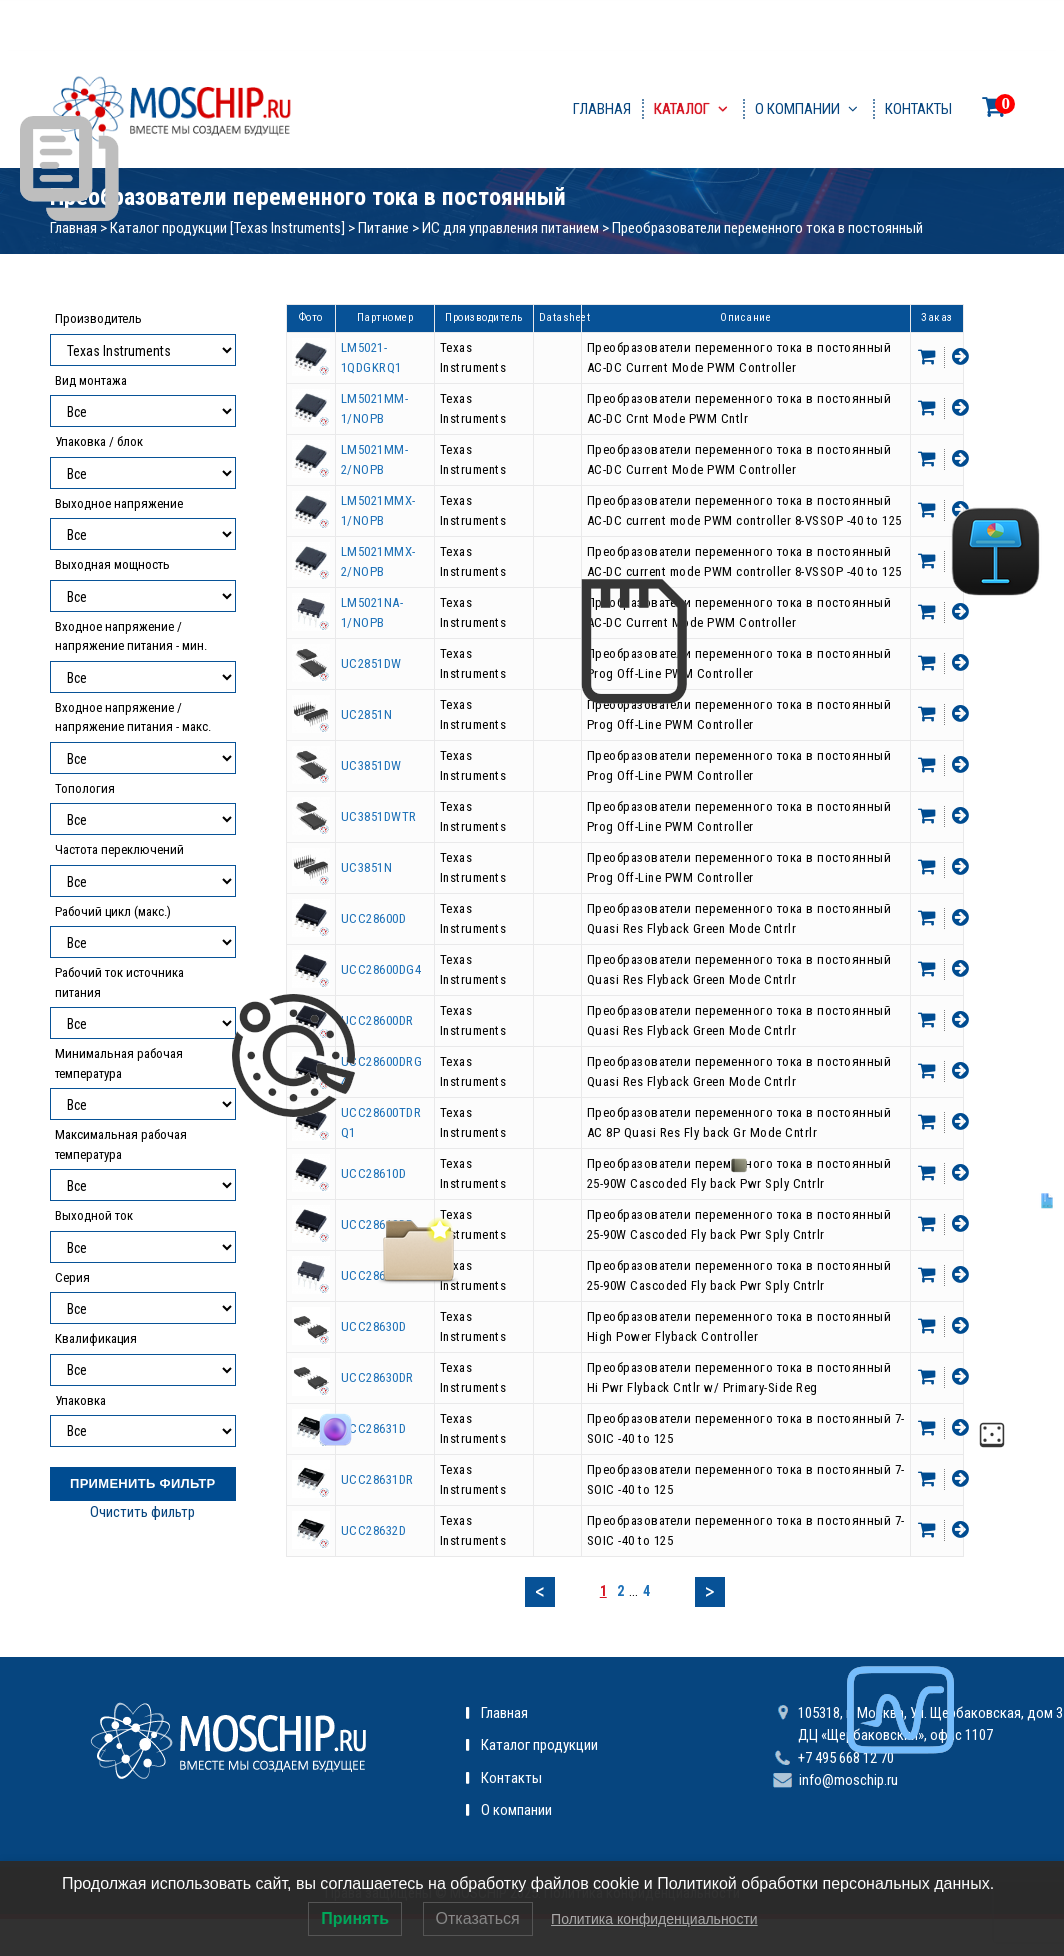 This screenshot has height=1956, width=1064. What do you see at coordinates (629, 636) in the screenshot?
I see `access removable storage device` at bounding box center [629, 636].